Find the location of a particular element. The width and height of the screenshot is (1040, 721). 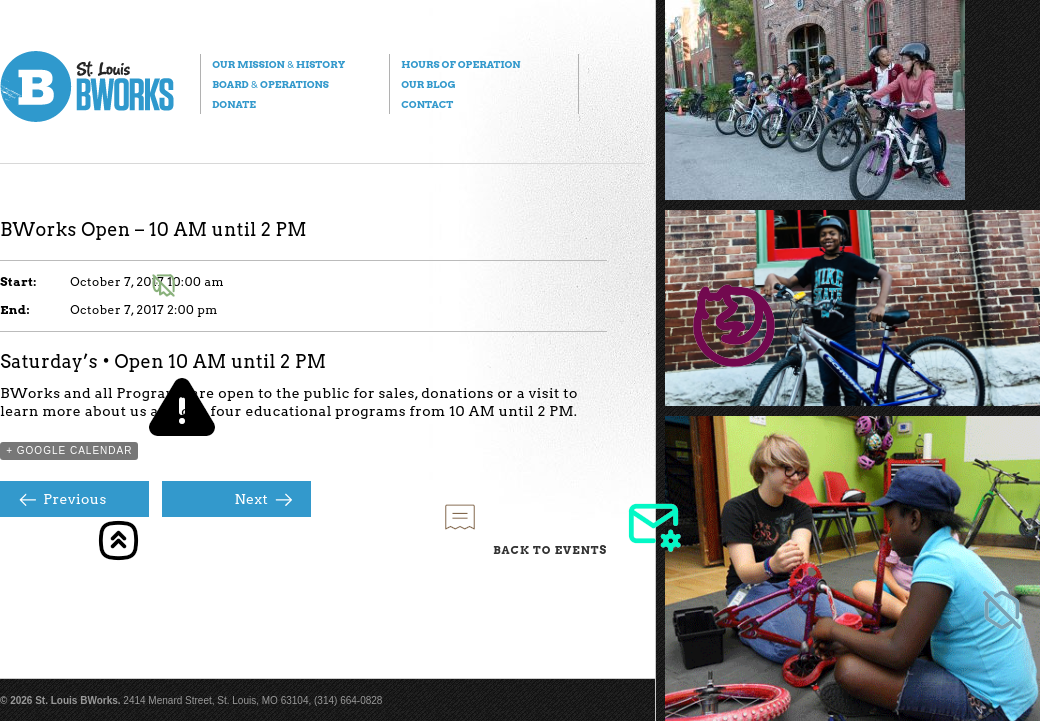

open link in Firefox browser is located at coordinates (734, 326).